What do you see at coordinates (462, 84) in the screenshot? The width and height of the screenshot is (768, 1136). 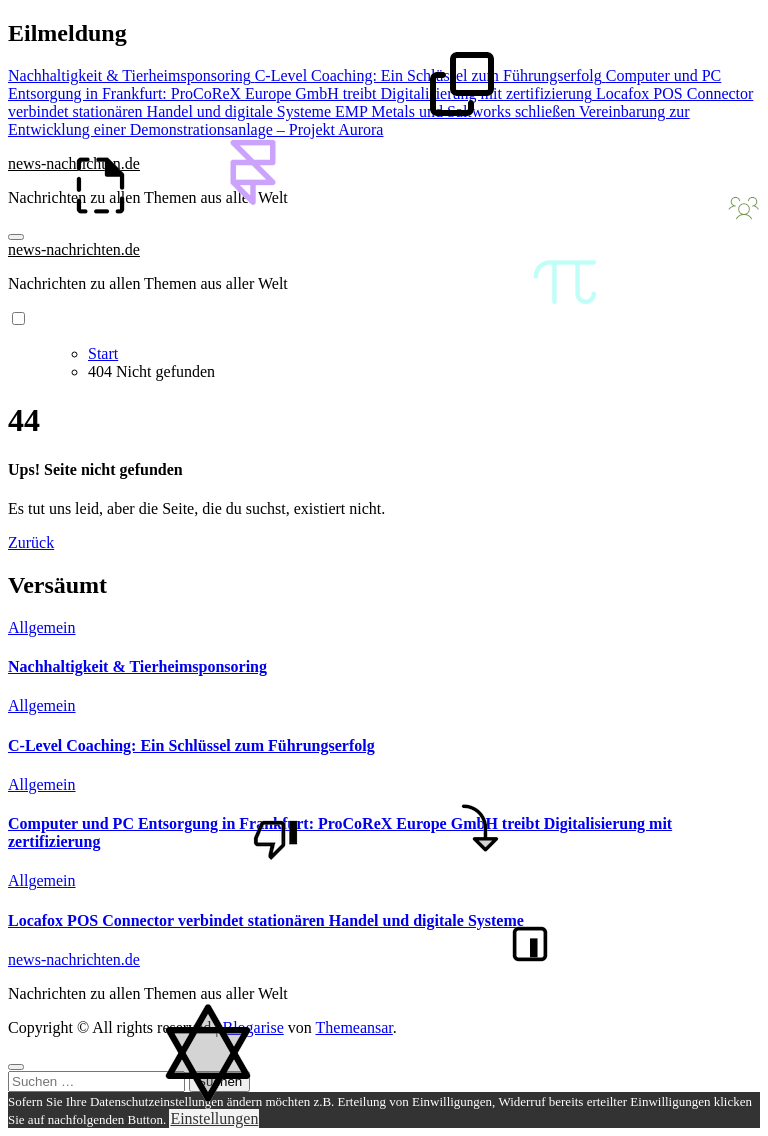 I see `copy to clipboard` at bounding box center [462, 84].